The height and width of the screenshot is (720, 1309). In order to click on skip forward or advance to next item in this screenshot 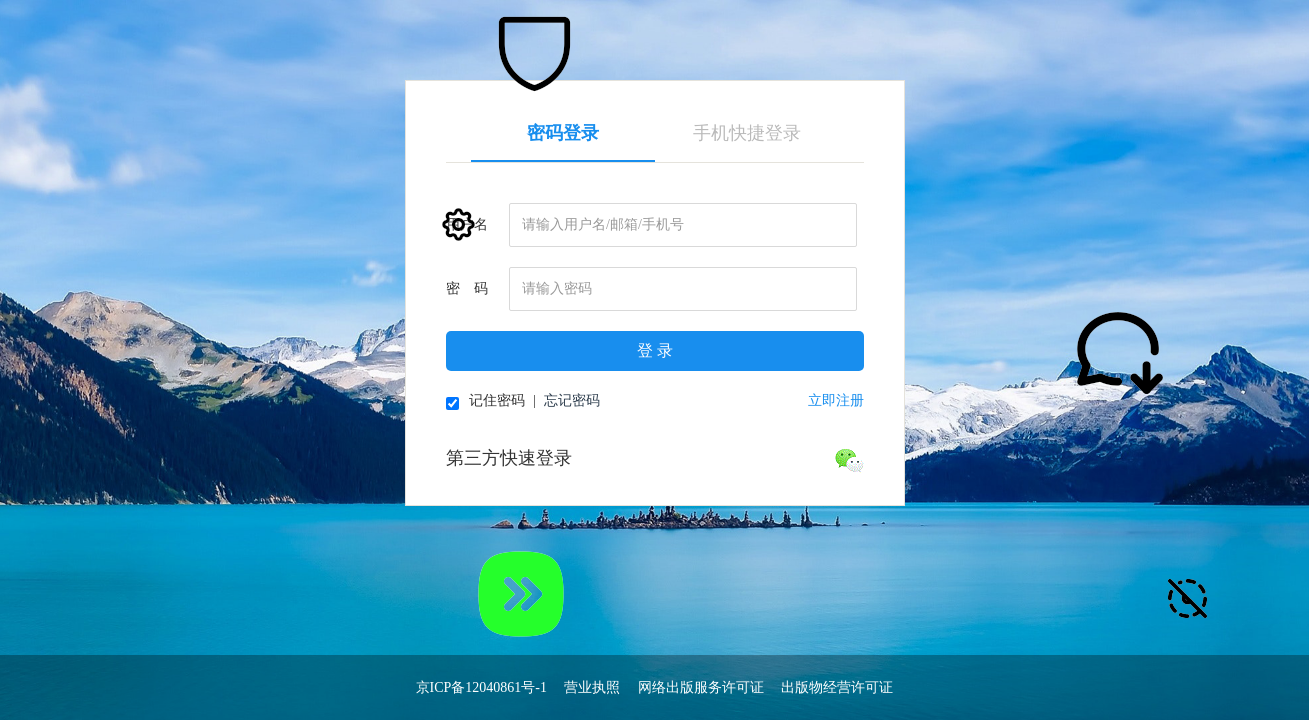, I will do `click(521, 594)`.